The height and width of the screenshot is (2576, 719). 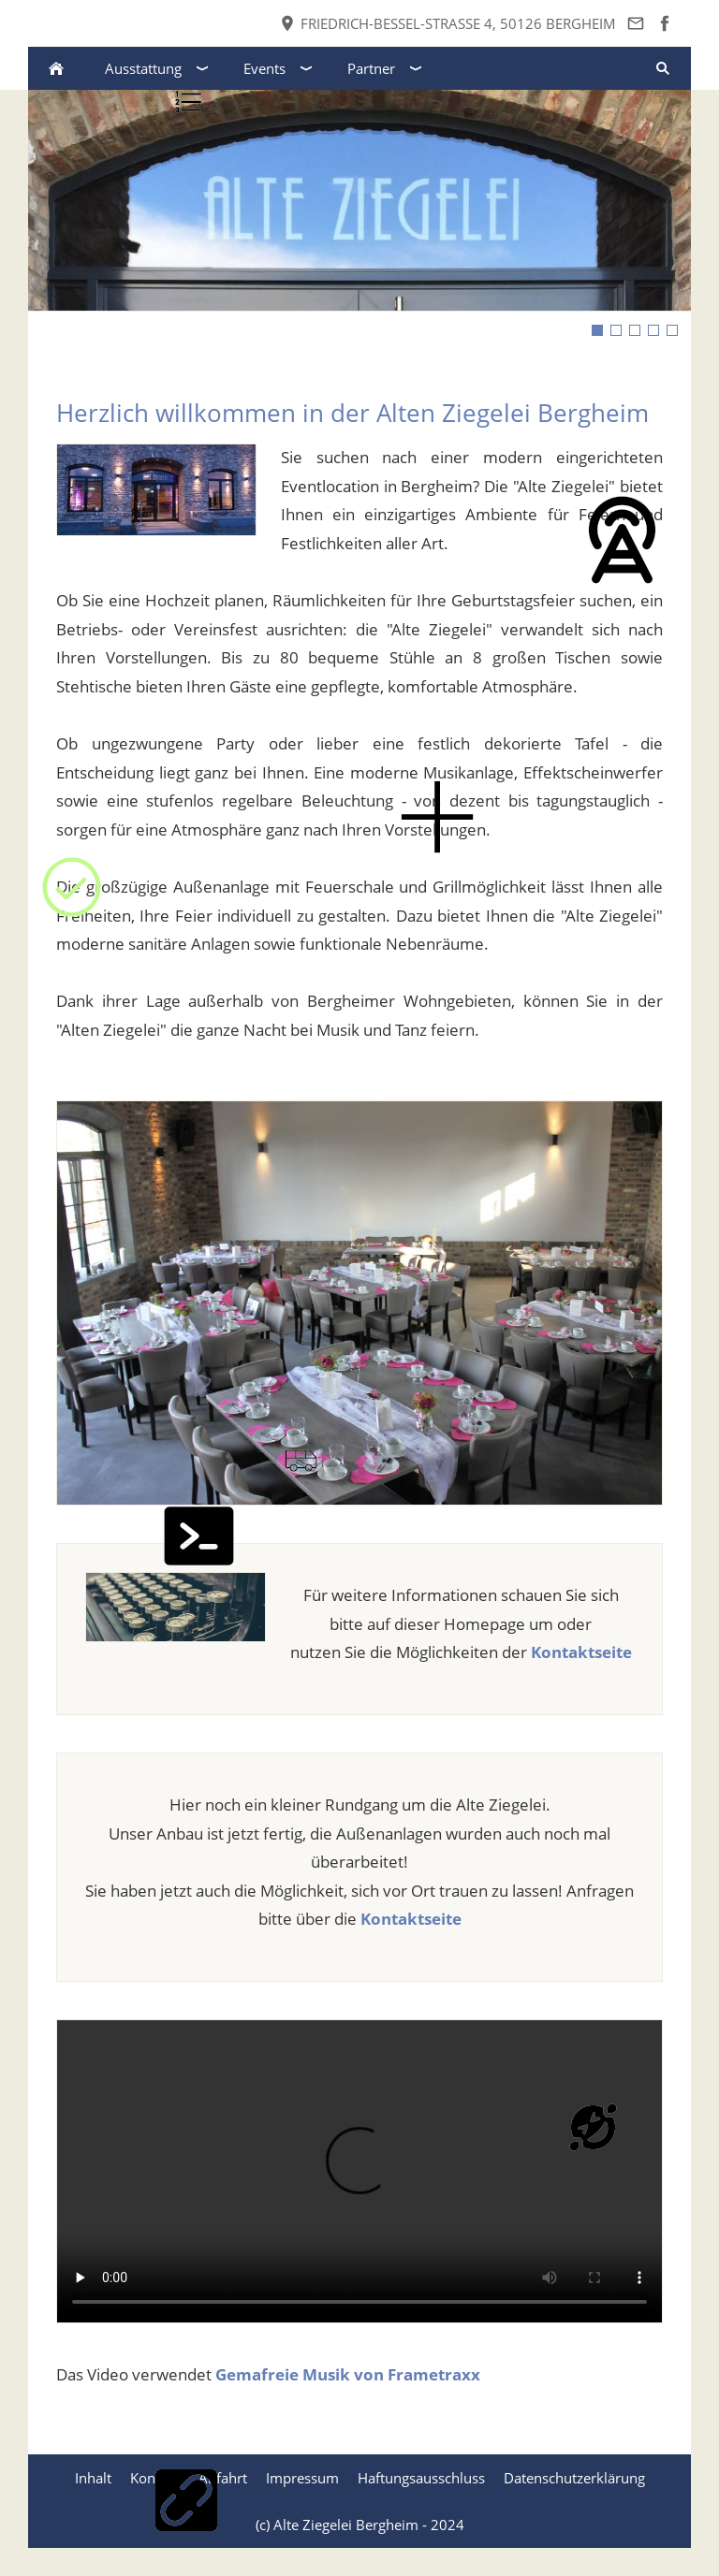 What do you see at coordinates (186, 2500) in the screenshot?
I see `unlink or break a connection` at bounding box center [186, 2500].